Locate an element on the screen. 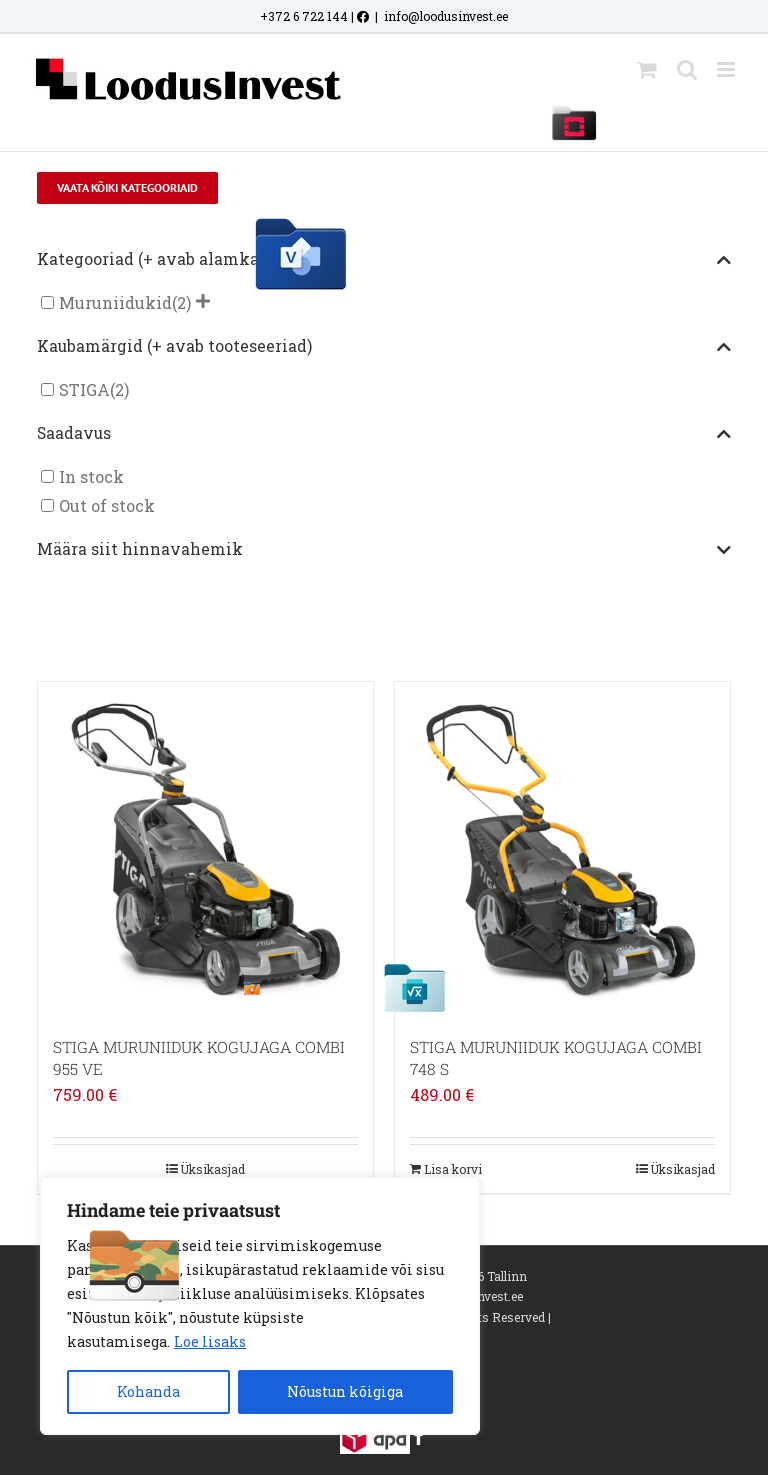  folder containing pokémon safari ball themed content is located at coordinates (134, 1268).